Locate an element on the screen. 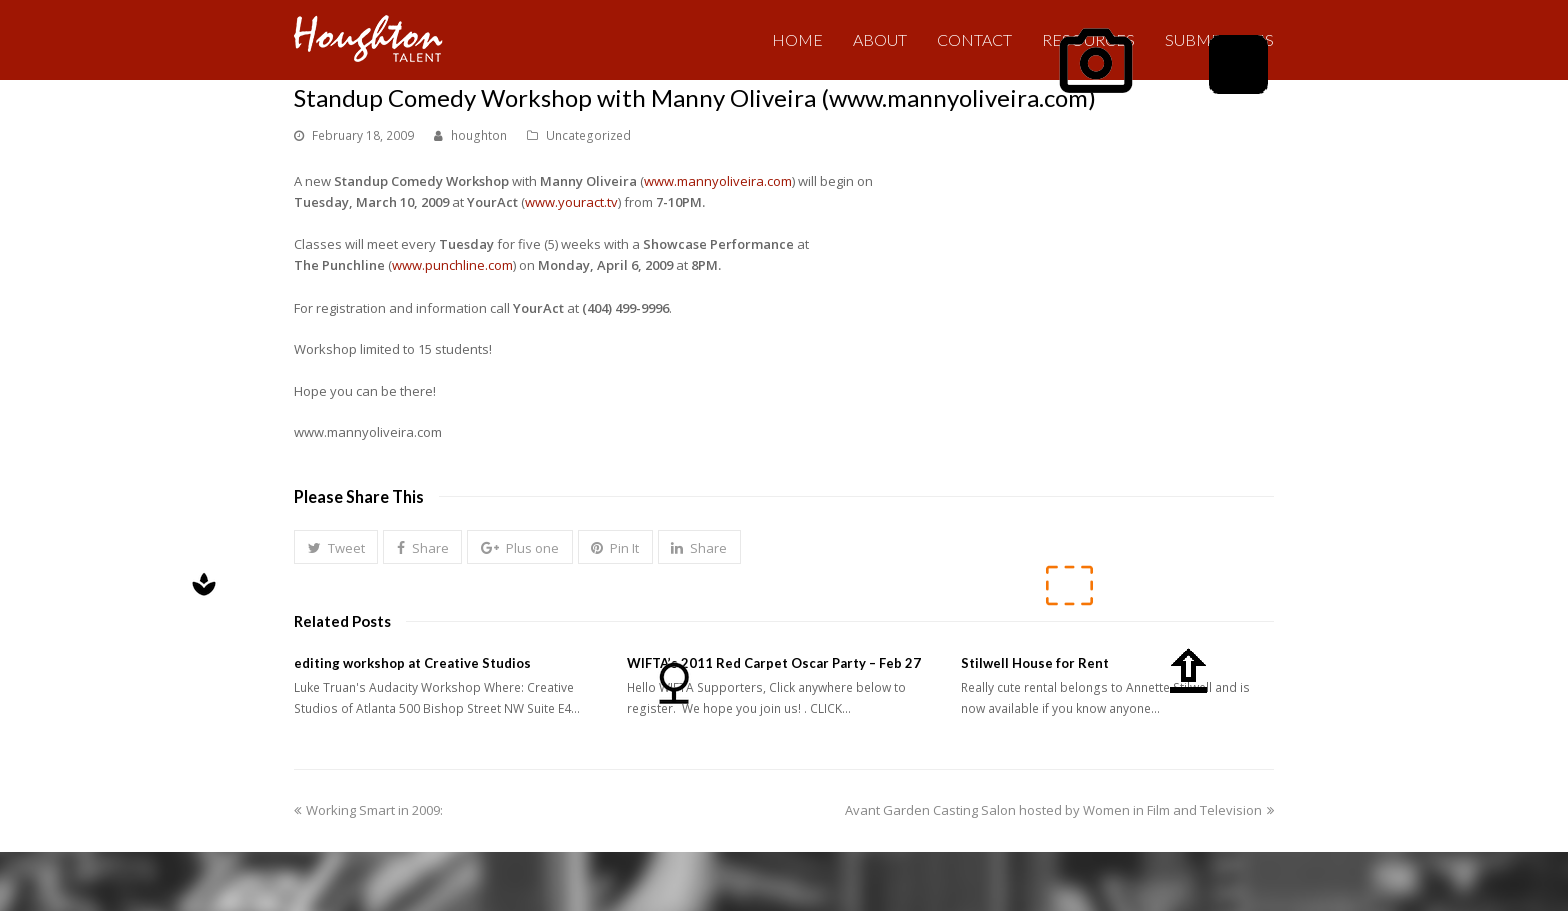  select or define a region is located at coordinates (1069, 585).